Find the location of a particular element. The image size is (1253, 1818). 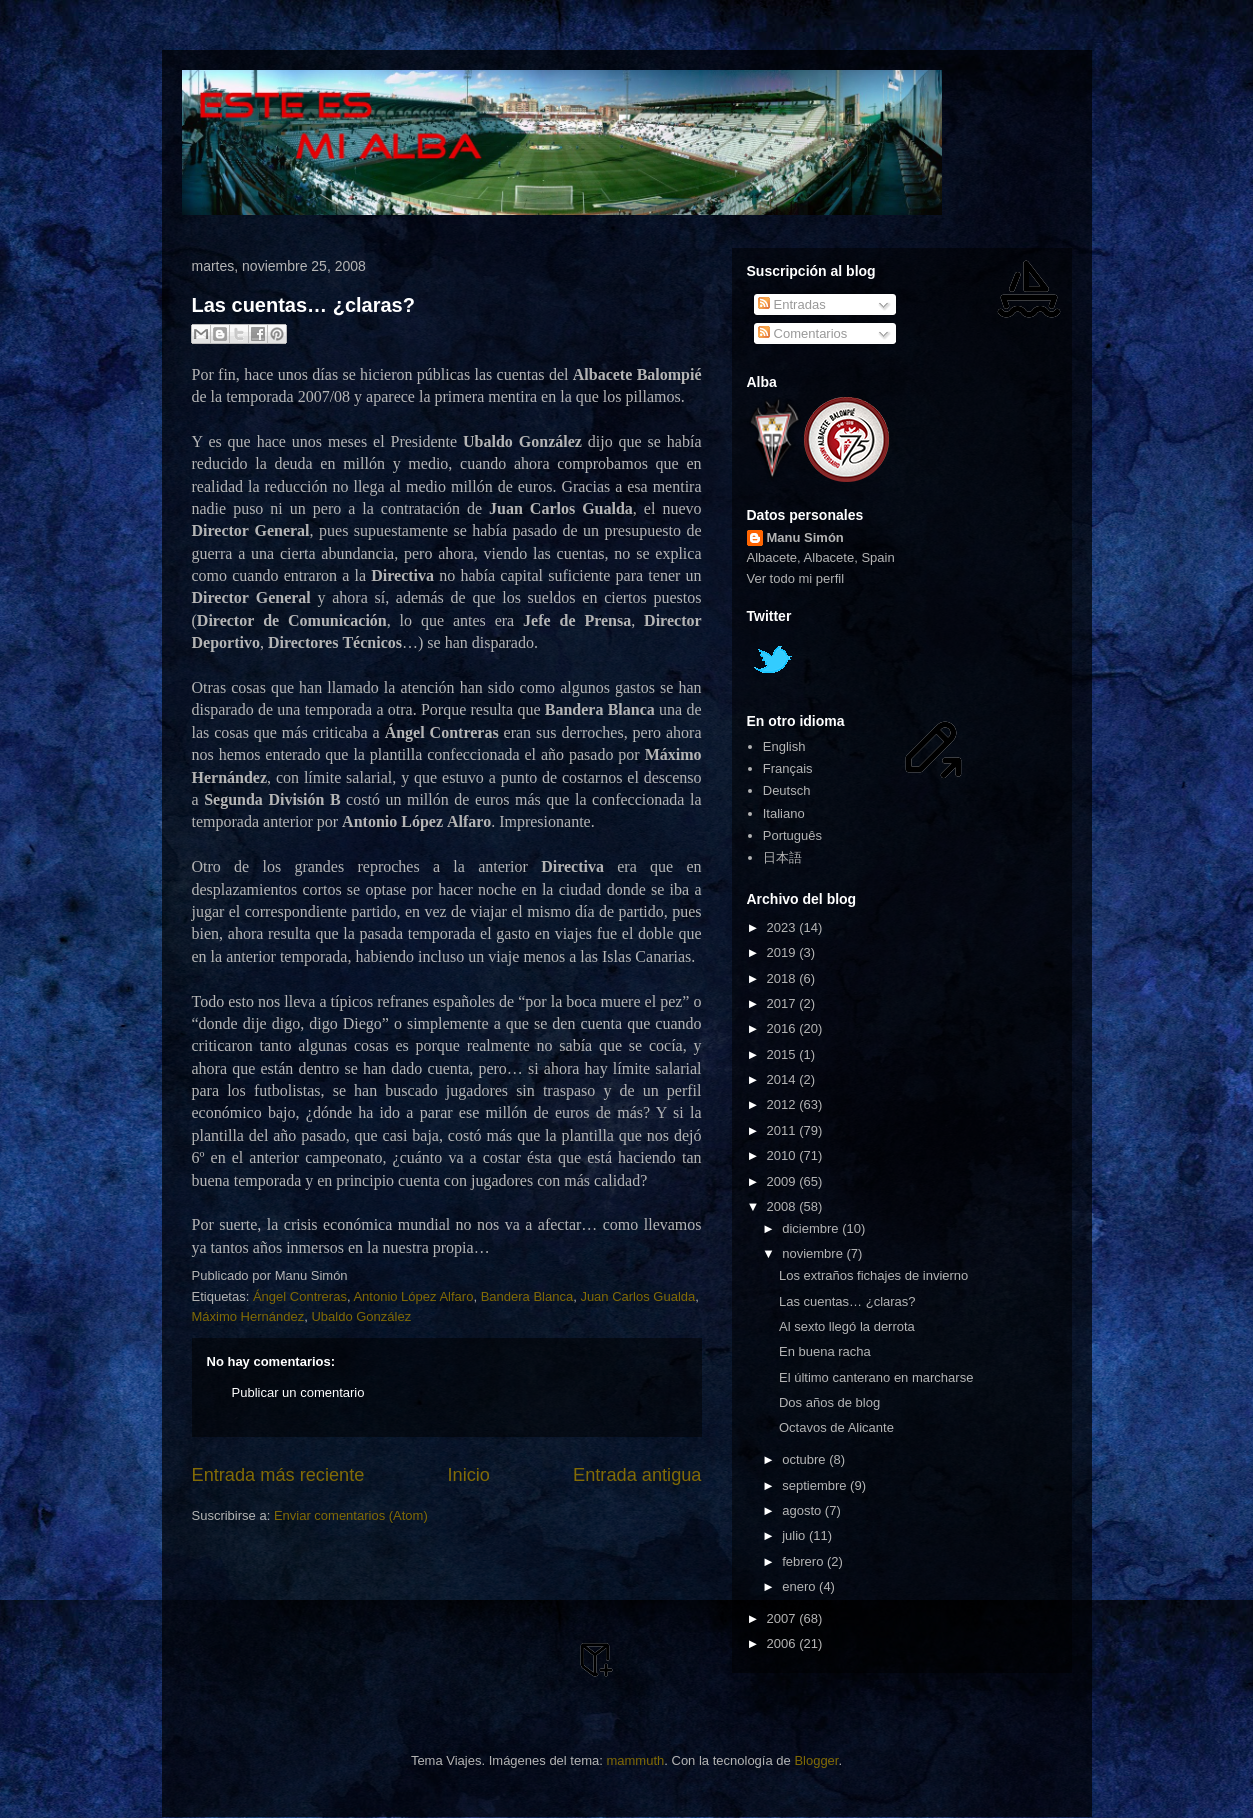

add a new 3D object or prism shape is located at coordinates (595, 1659).